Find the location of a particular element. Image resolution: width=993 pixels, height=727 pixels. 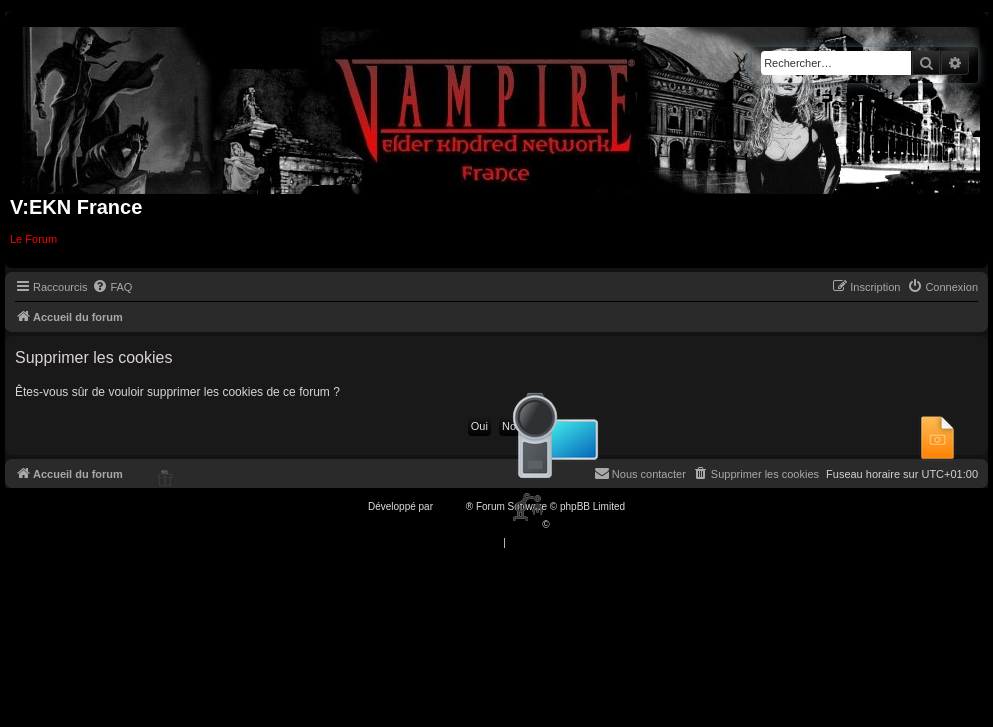

view birthday events in calendar is located at coordinates (165, 478).